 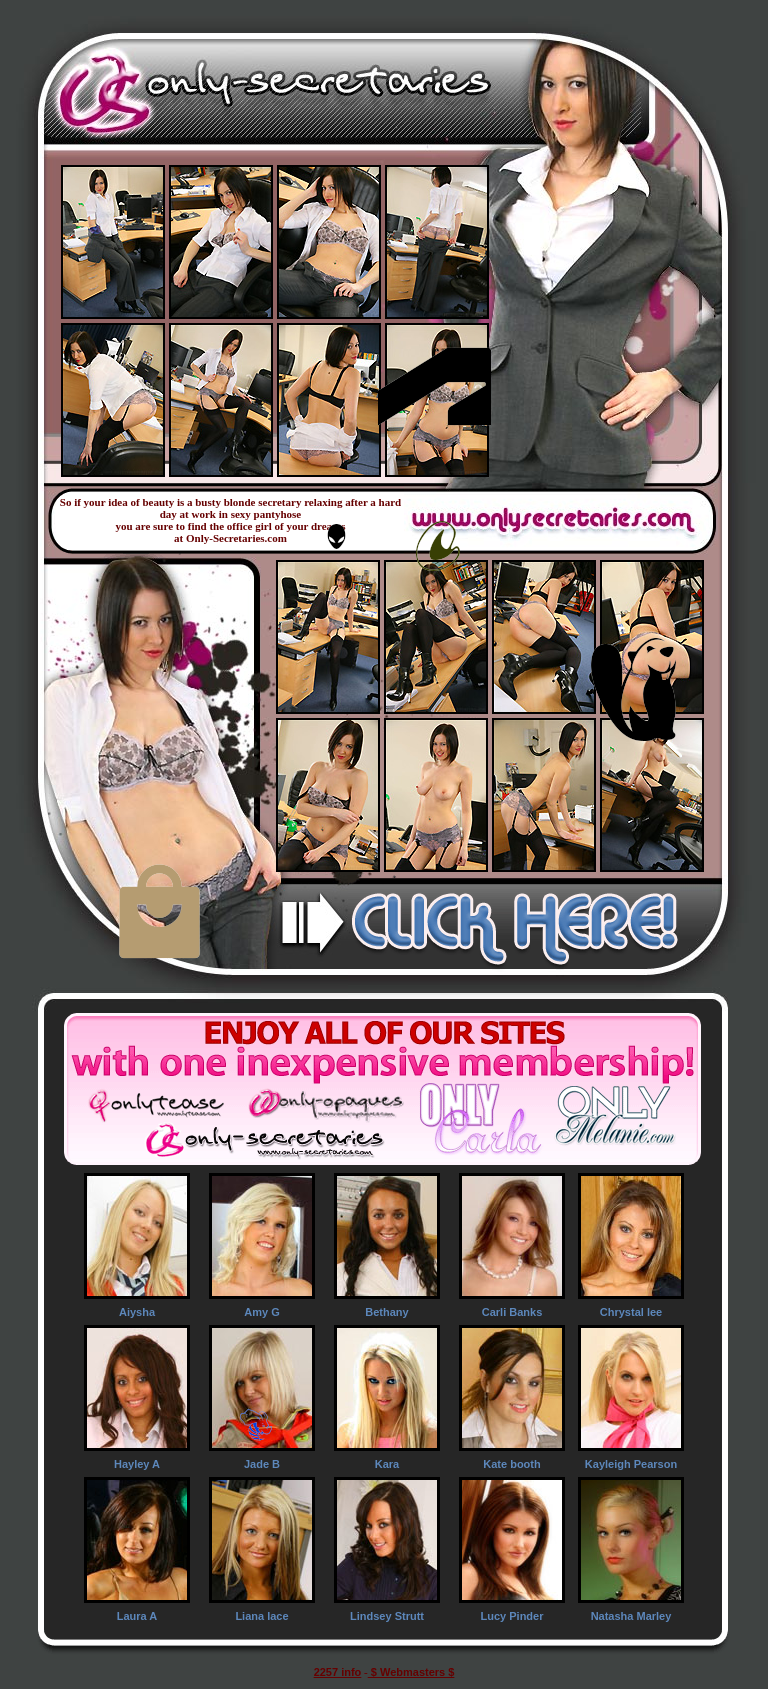 What do you see at coordinates (159, 913) in the screenshot?
I see `view your shopping bag` at bounding box center [159, 913].